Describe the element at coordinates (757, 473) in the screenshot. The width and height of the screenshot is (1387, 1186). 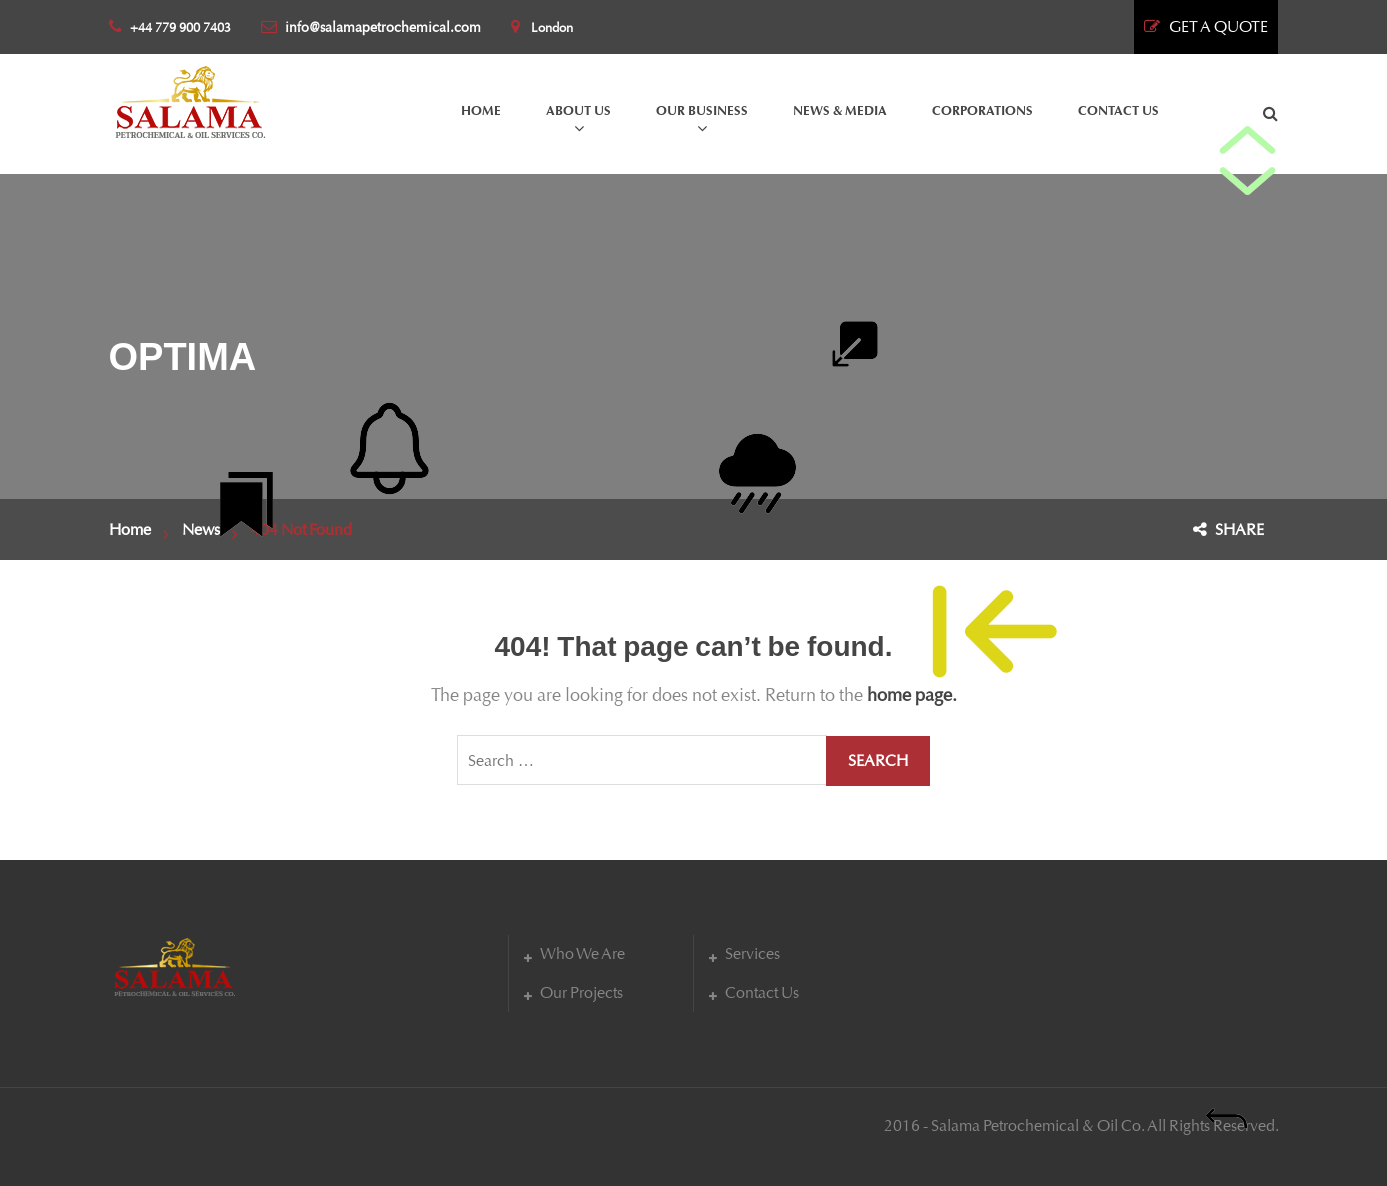
I see `indicates rainy weather conditions` at that location.